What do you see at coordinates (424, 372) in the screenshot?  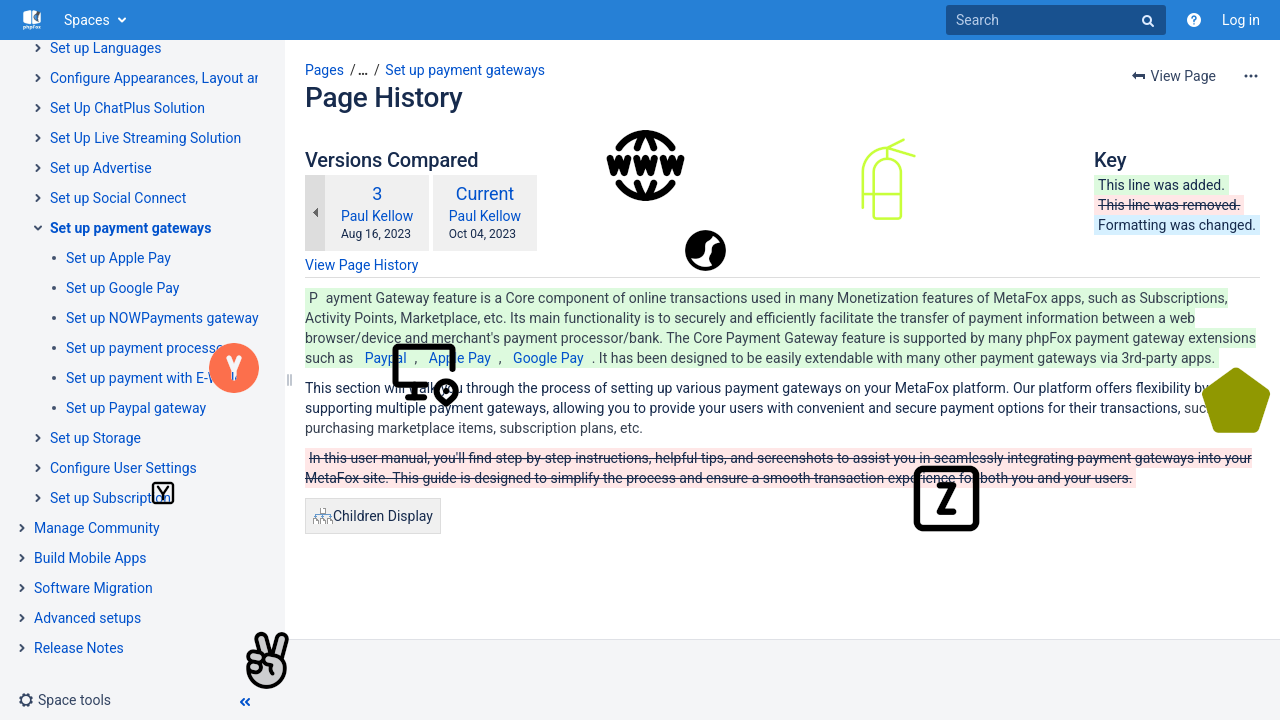 I see `pin this device to your workspace` at bounding box center [424, 372].